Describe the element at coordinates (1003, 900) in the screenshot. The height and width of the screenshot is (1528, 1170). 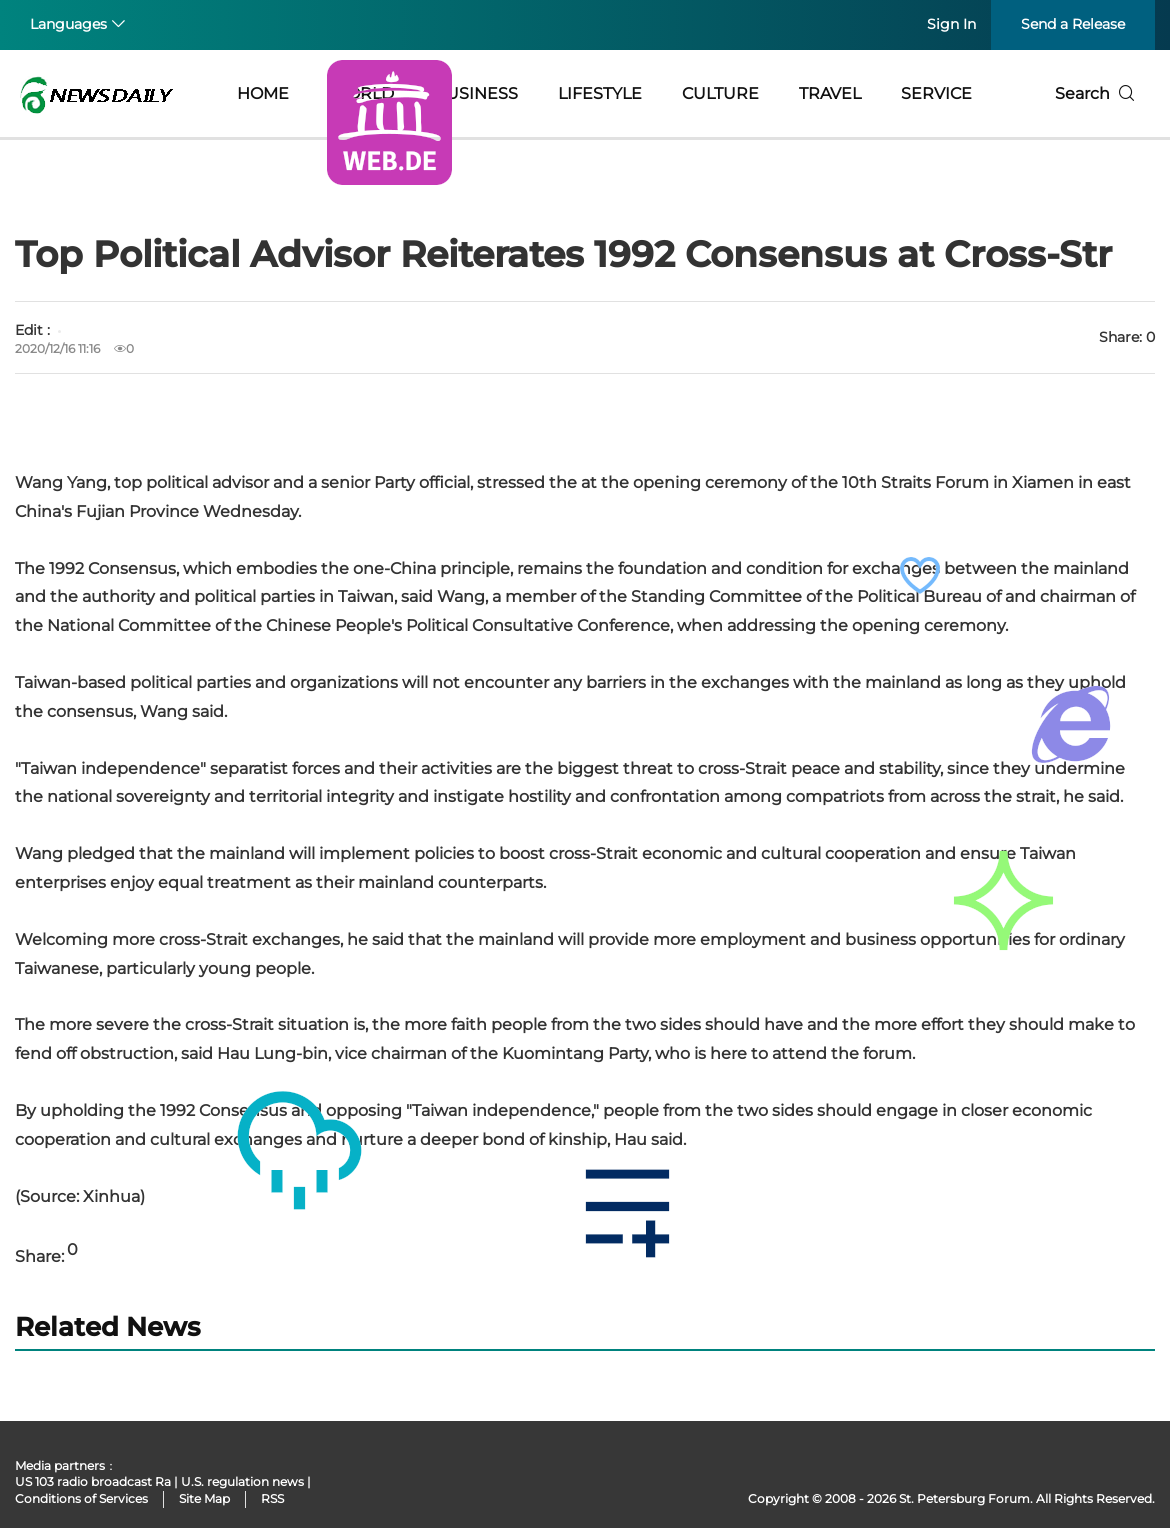
I see `open Google Gemini AI assistant` at that location.